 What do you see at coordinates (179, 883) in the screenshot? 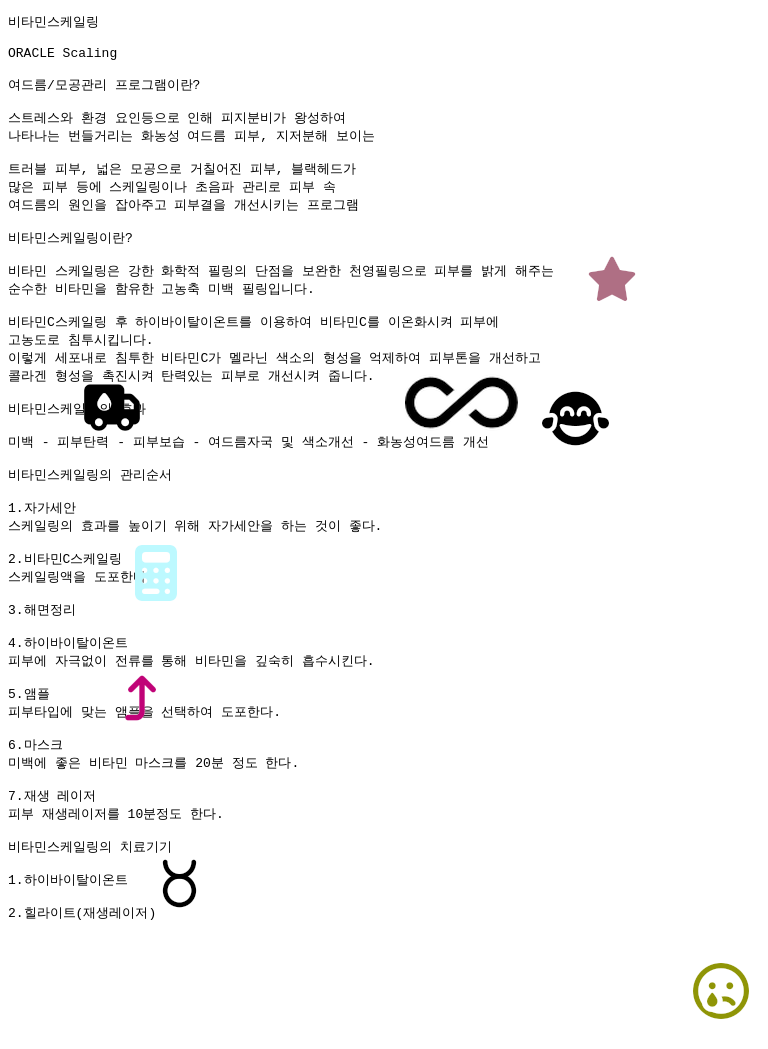
I see `indicates taurus zodiac sign` at bounding box center [179, 883].